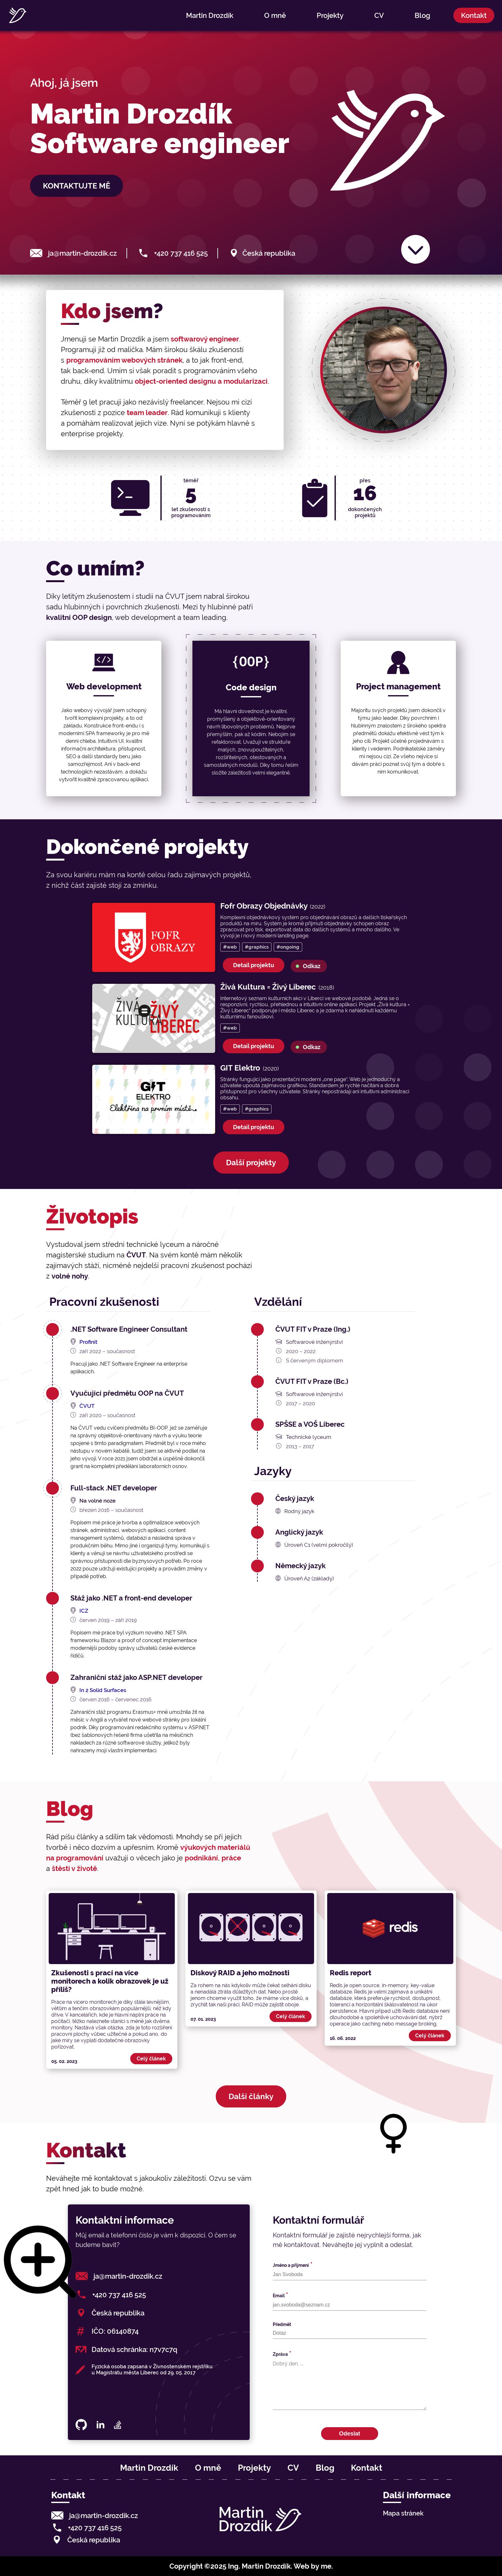 Image resolution: width=502 pixels, height=2576 pixels. What do you see at coordinates (40, 2262) in the screenshot?
I see `zoom in on content` at bounding box center [40, 2262].